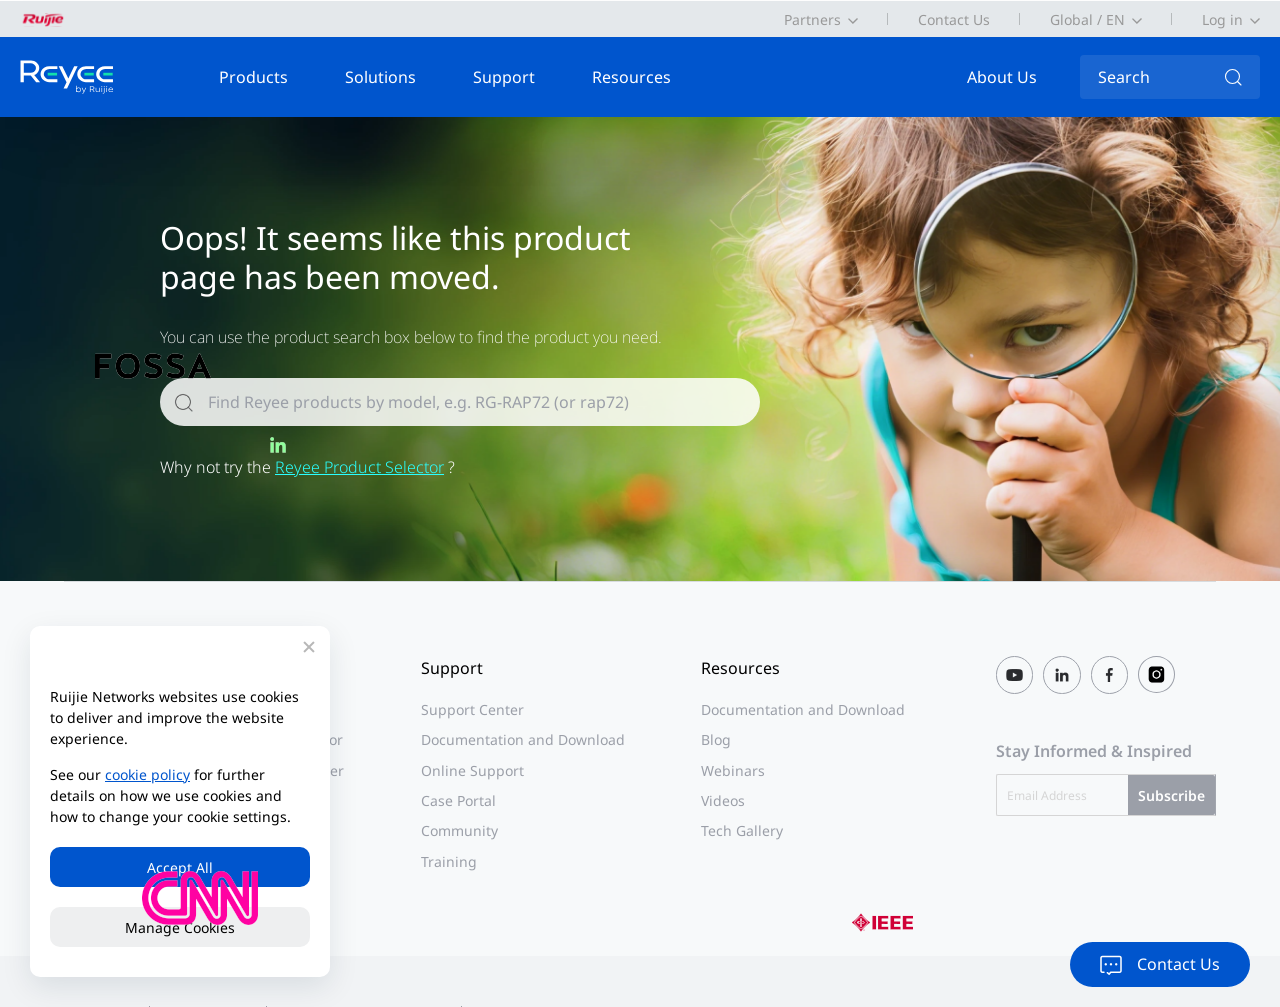 The width and height of the screenshot is (1280, 1007). What do you see at coordinates (882, 922) in the screenshot?
I see `IEEE organization logo` at bounding box center [882, 922].